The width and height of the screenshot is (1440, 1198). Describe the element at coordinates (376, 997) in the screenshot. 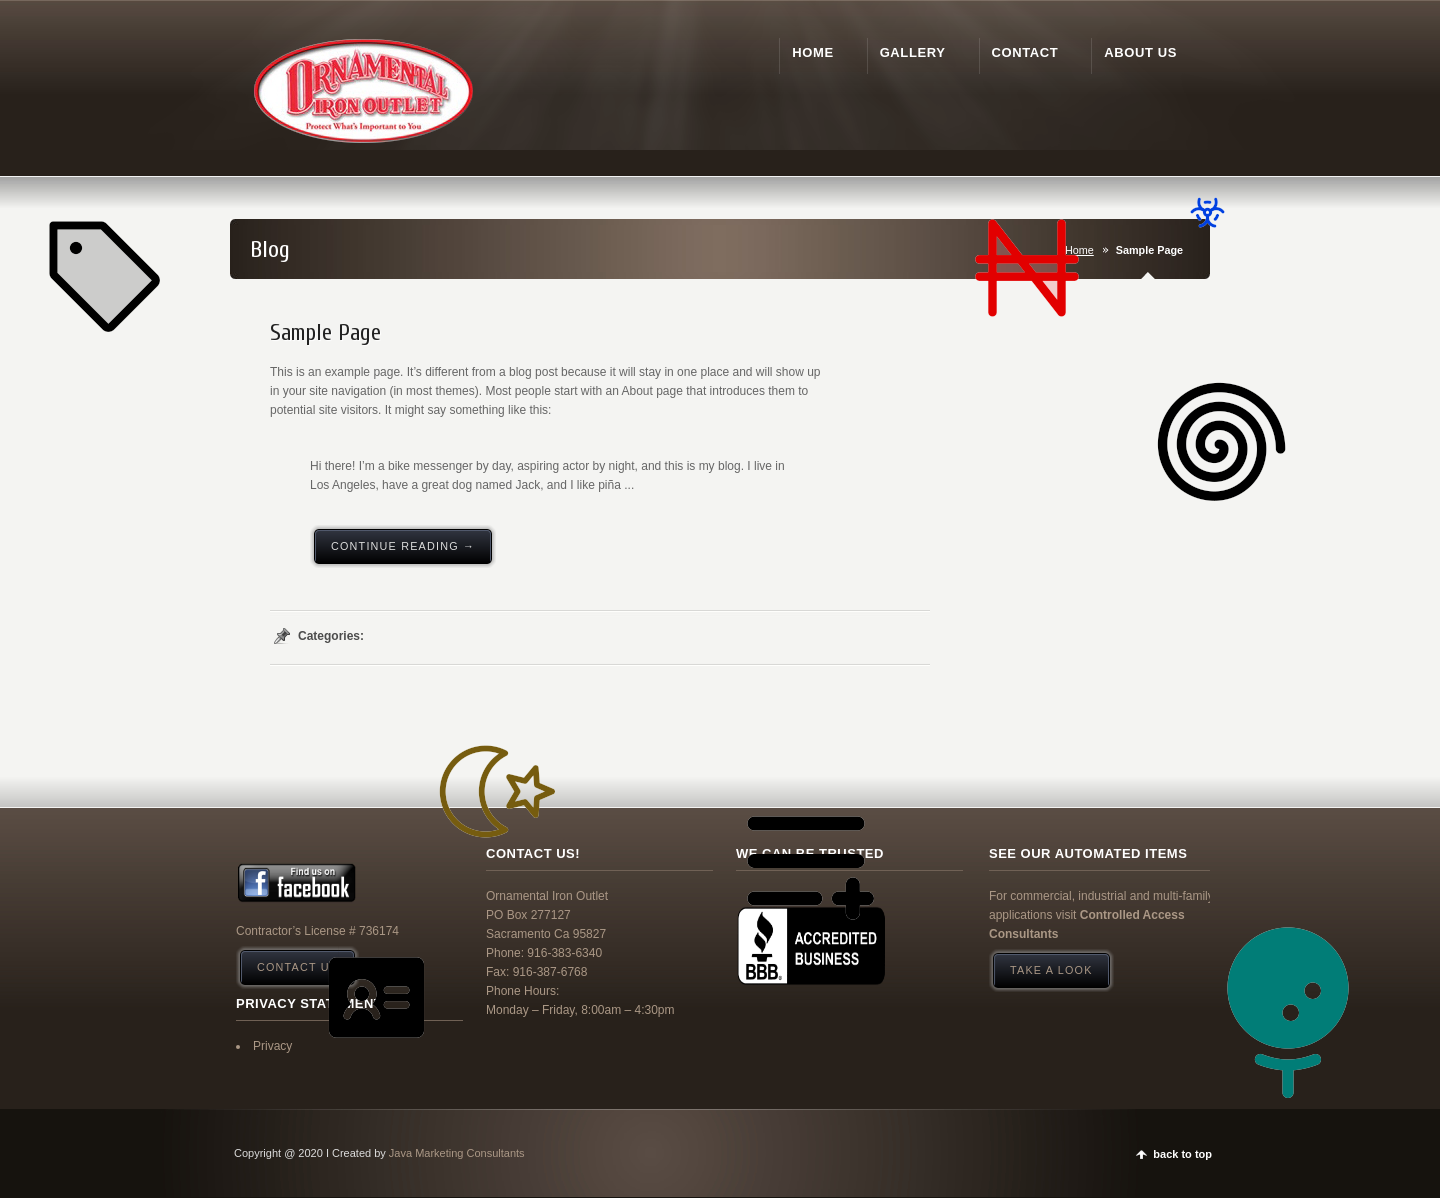

I see `view profile or account details` at that location.